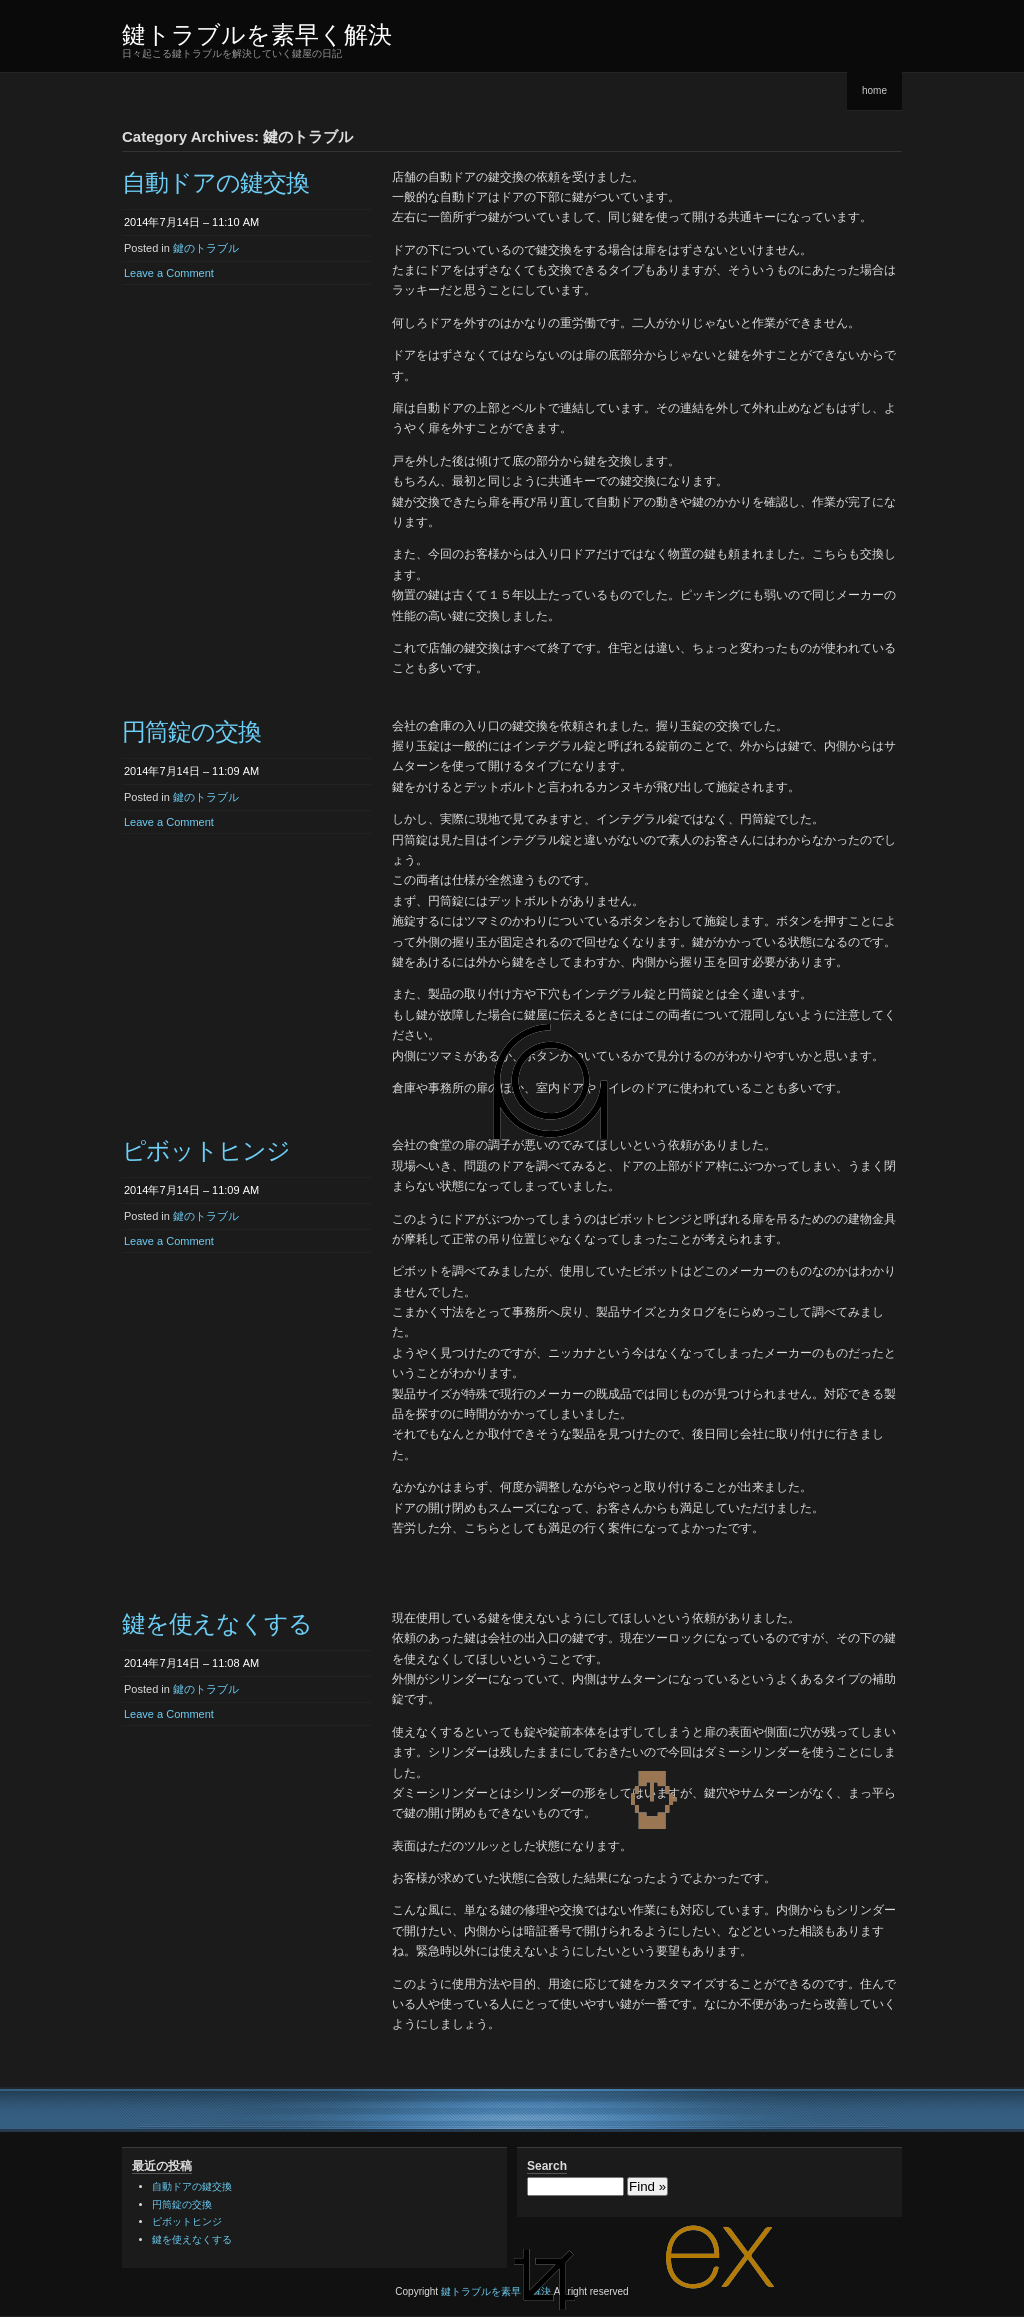  What do you see at coordinates (654, 1800) in the screenshot?
I see `visit Hackernoon website or blog` at bounding box center [654, 1800].